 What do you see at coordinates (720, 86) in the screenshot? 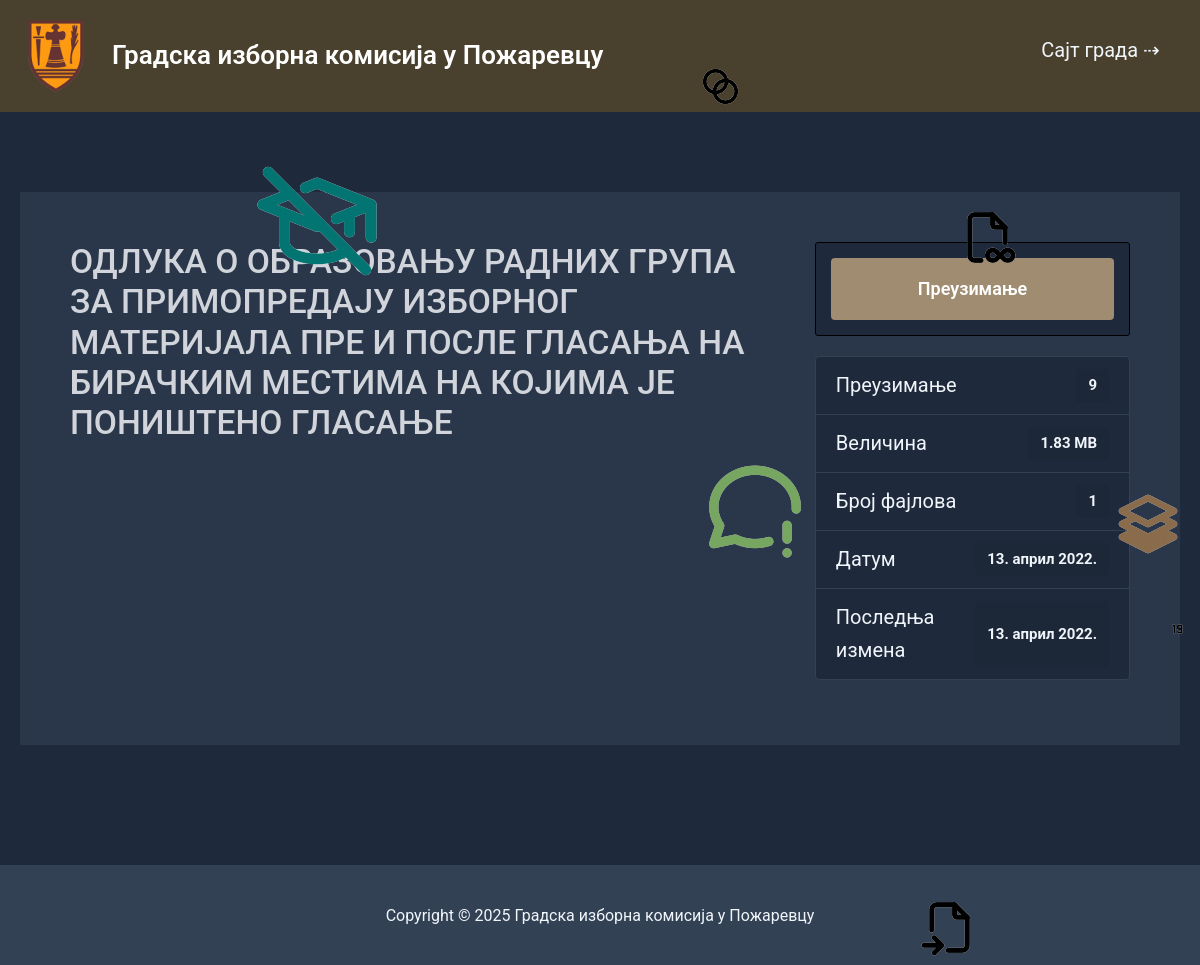
I see `view venn diagram or comparison chart` at bounding box center [720, 86].